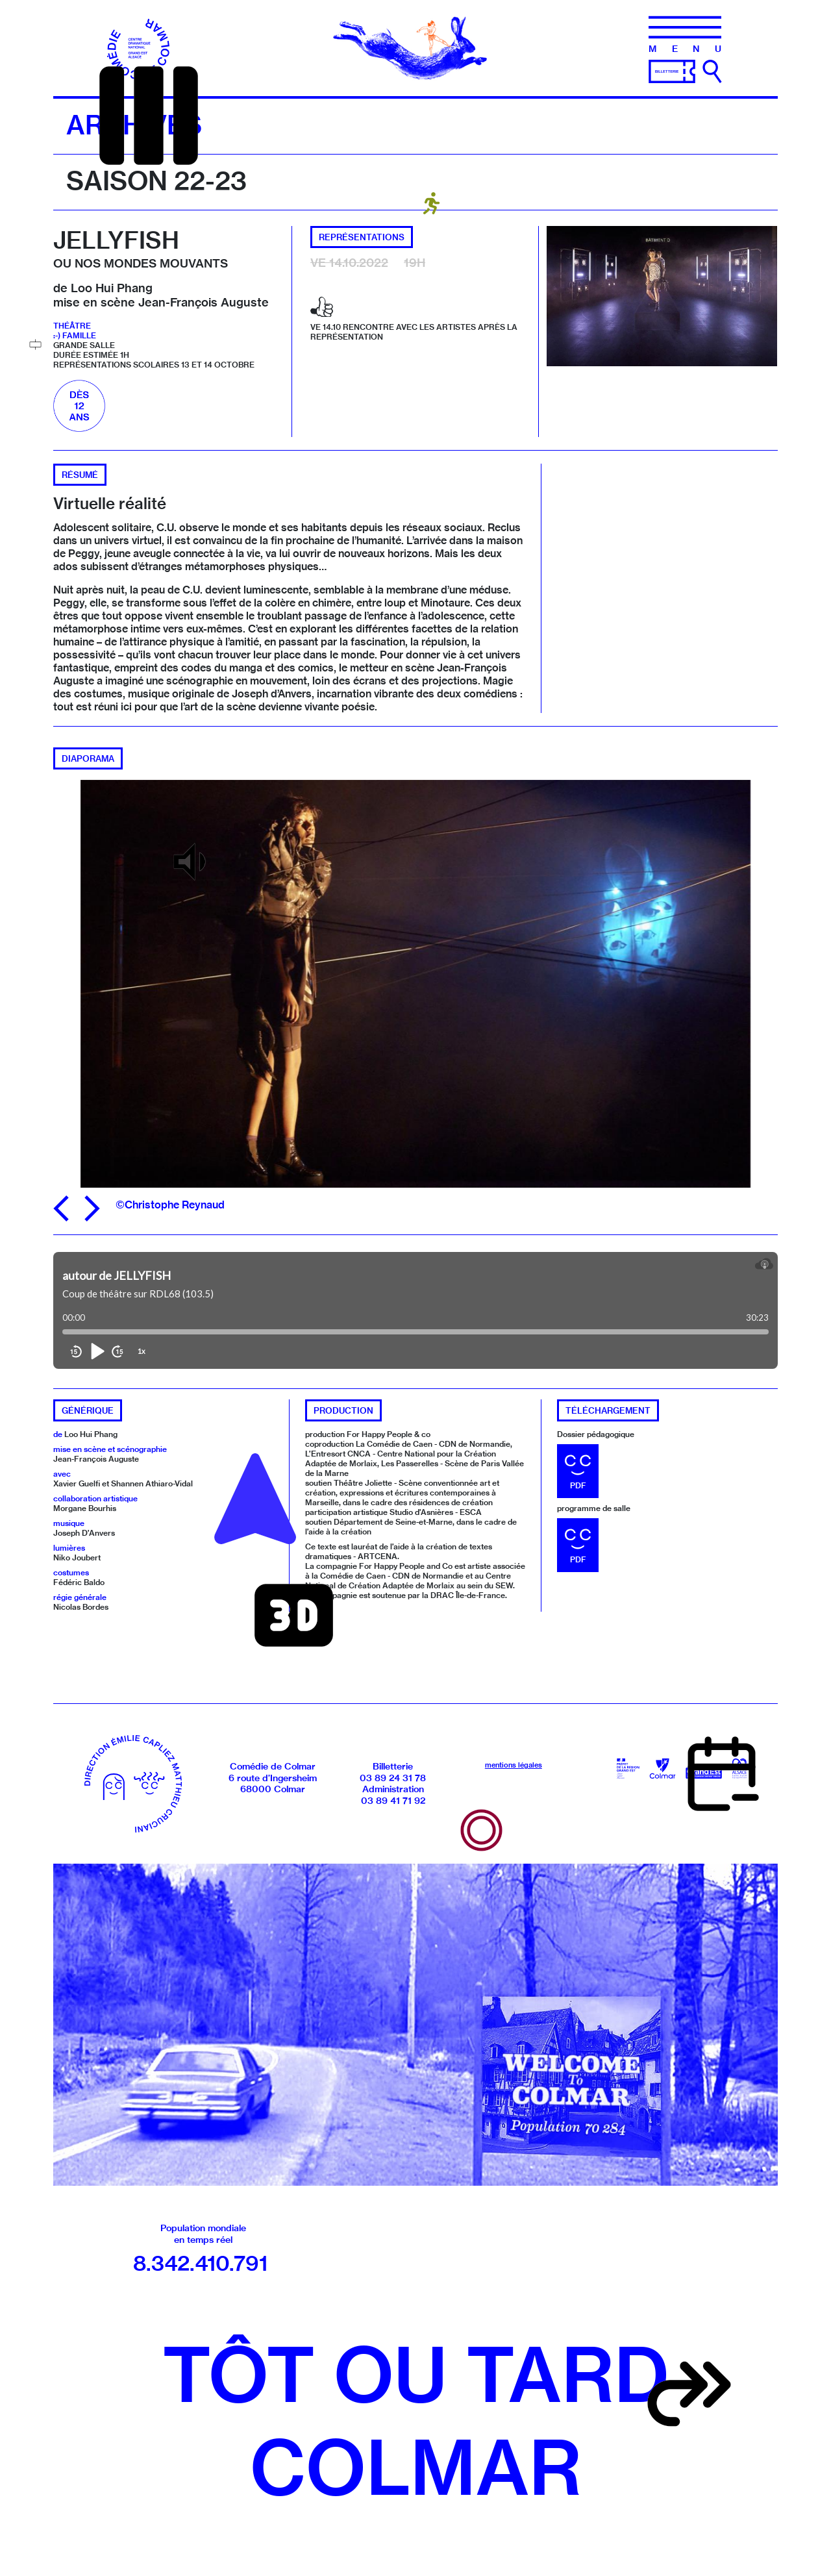 The image size is (831, 2576). Describe the element at coordinates (481, 1830) in the screenshot. I see `start recording audio or video` at that location.